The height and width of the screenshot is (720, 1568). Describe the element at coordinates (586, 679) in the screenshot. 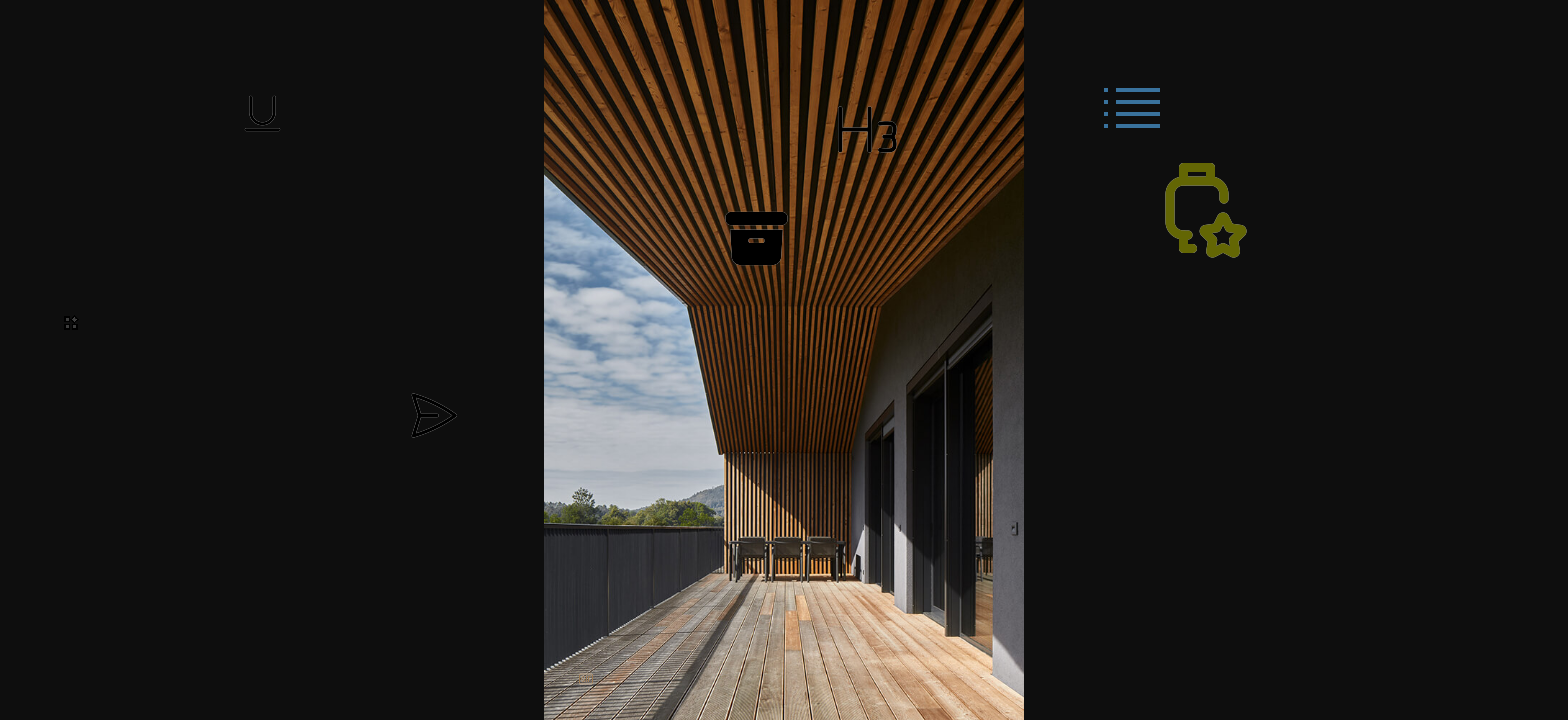

I see `insert a GIF into your message` at that location.